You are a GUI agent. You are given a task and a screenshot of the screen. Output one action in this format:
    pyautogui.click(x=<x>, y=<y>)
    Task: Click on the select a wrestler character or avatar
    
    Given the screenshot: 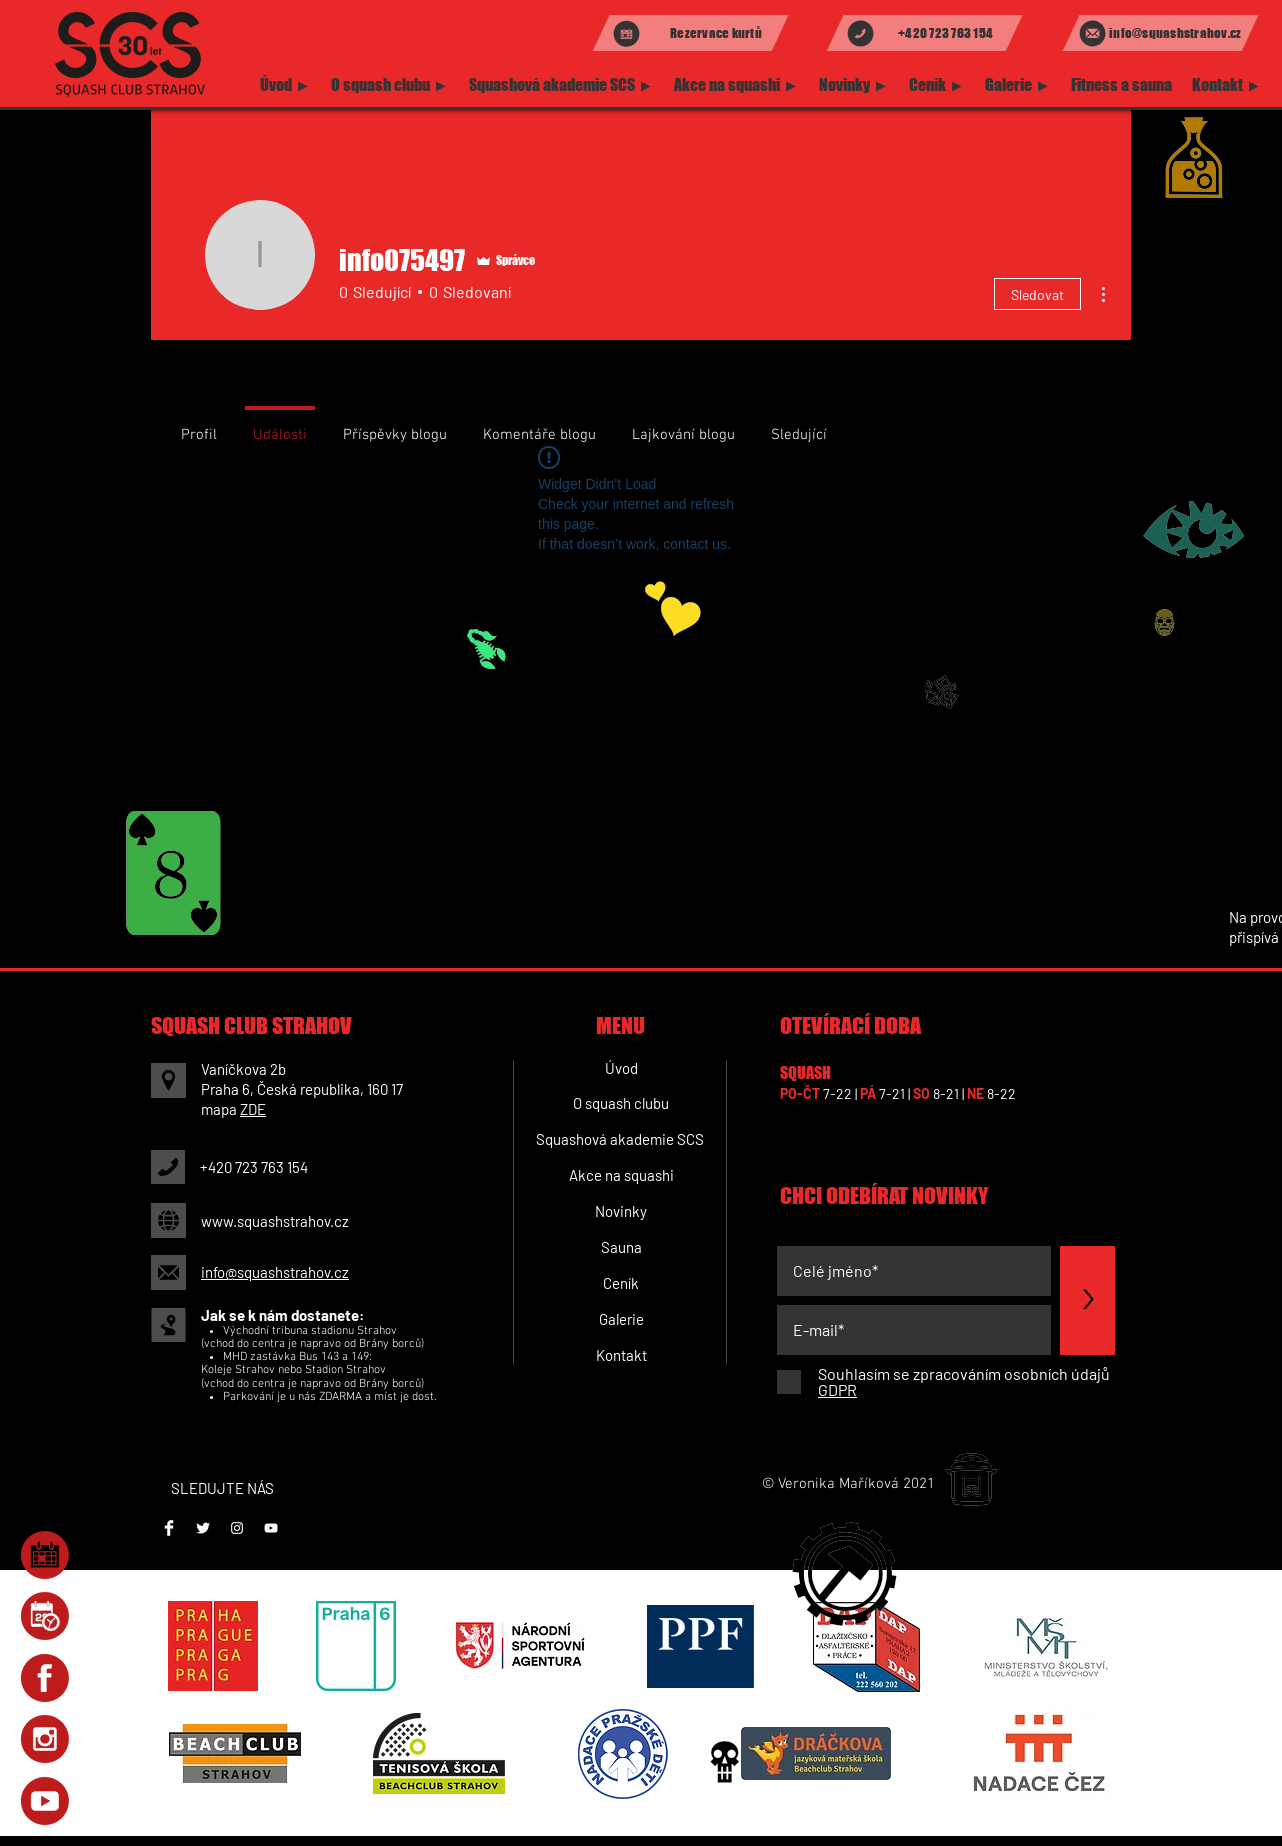 What is the action you would take?
    pyautogui.click(x=1164, y=622)
    